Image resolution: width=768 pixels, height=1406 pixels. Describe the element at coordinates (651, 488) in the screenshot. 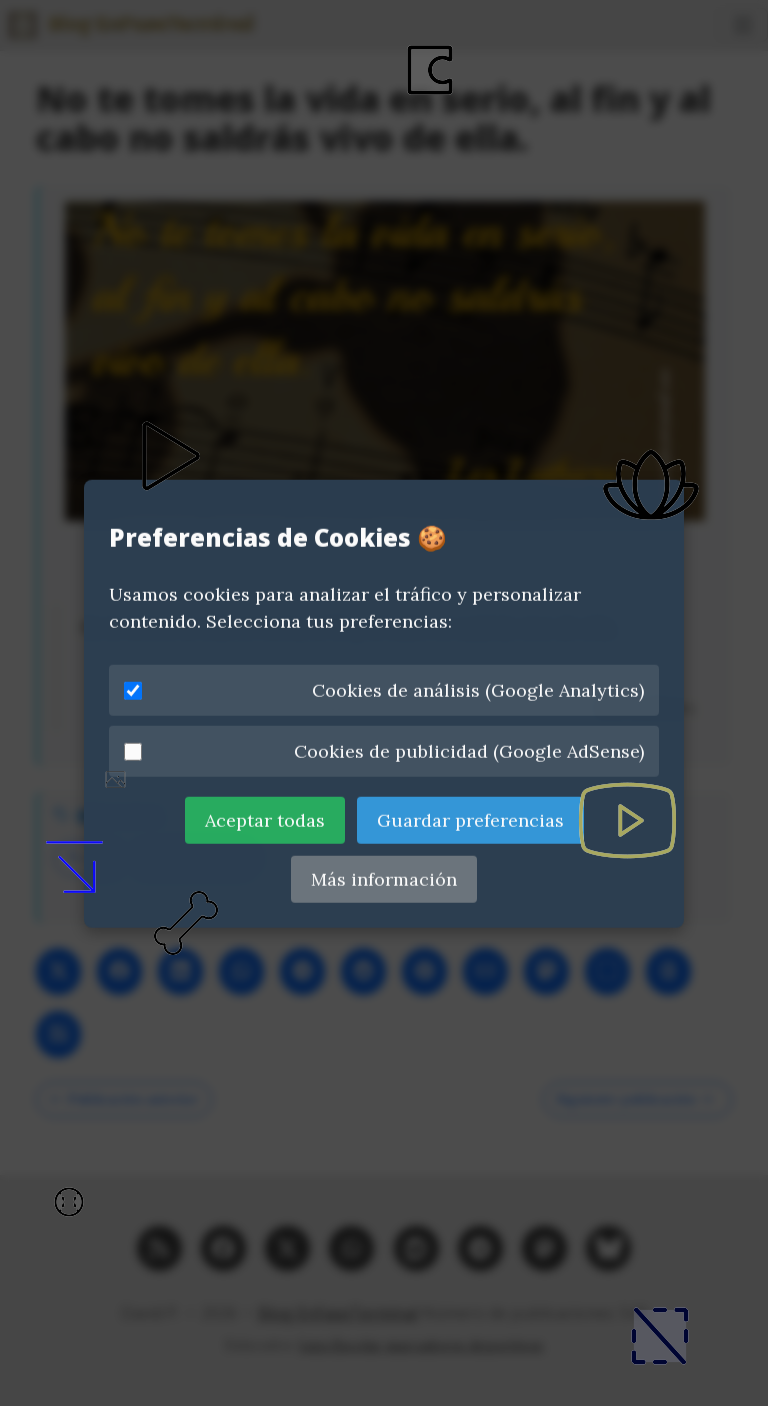

I see `access meditation or mindfulness features` at that location.